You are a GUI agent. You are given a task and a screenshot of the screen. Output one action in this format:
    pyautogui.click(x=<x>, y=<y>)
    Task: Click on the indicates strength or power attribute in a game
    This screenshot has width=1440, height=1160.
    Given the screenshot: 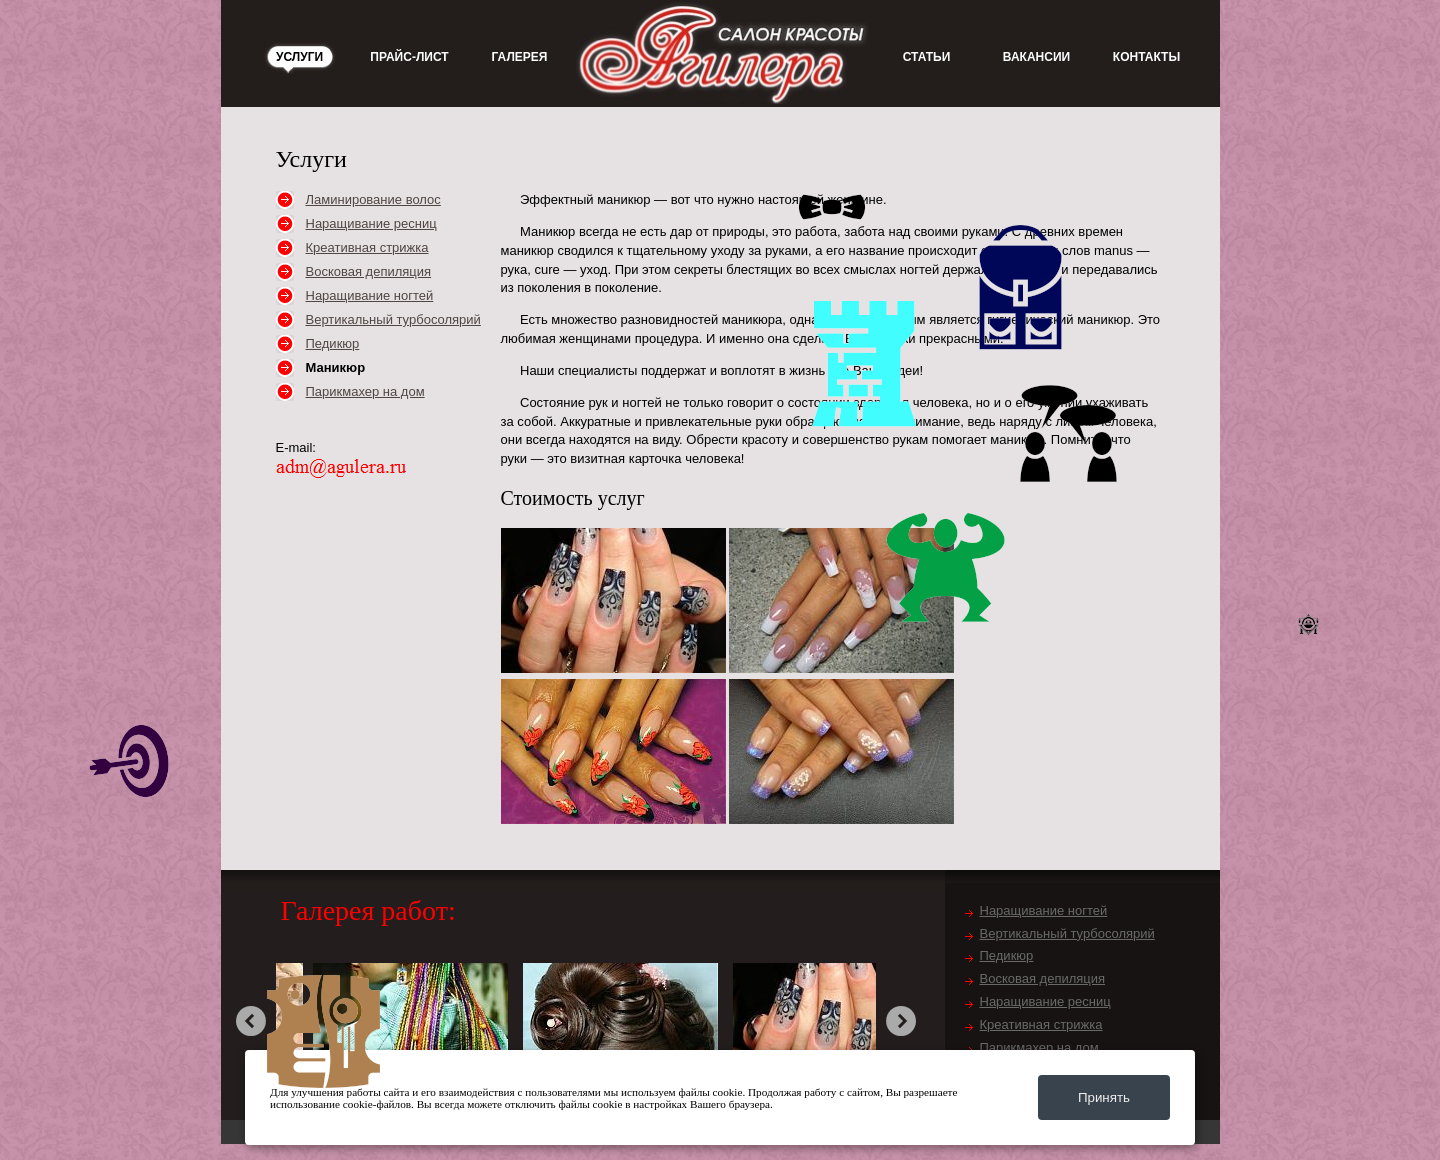 What is the action you would take?
    pyautogui.click(x=946, y=566)
    